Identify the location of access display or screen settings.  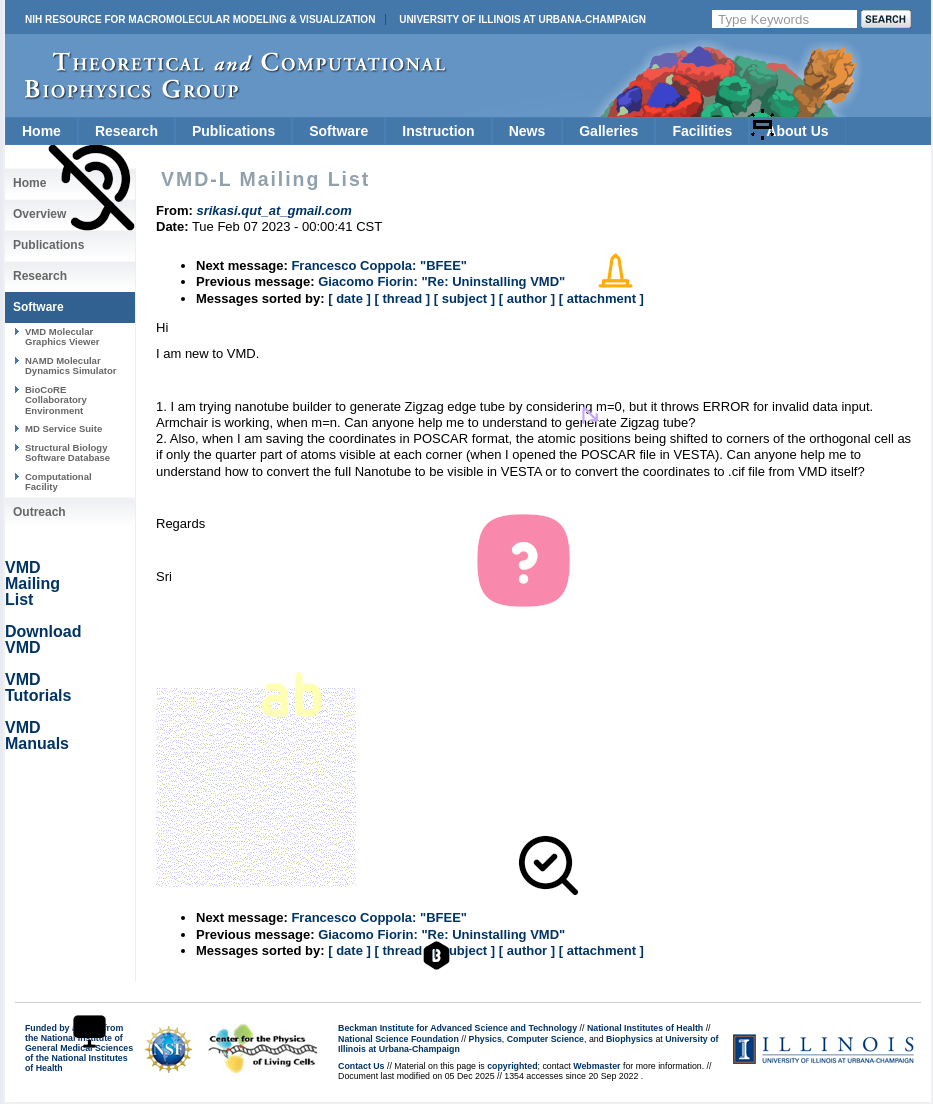
(89, 1031).